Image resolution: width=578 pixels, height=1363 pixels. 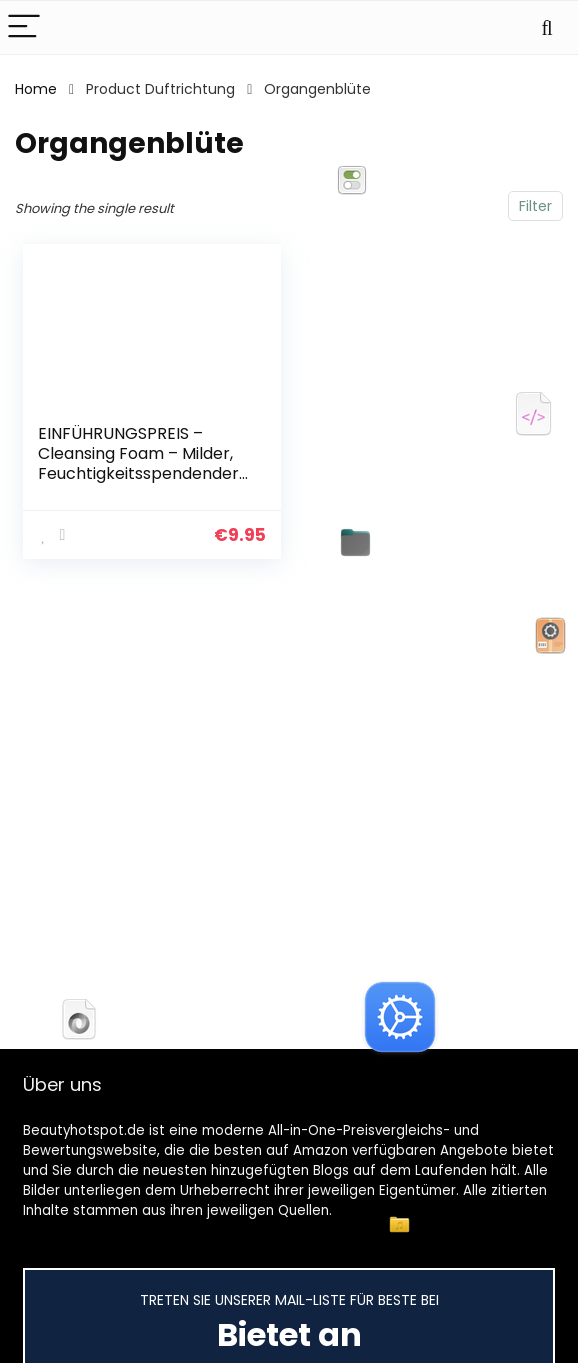 I want to click on json file type indicator, so click(x=79, y=1019).